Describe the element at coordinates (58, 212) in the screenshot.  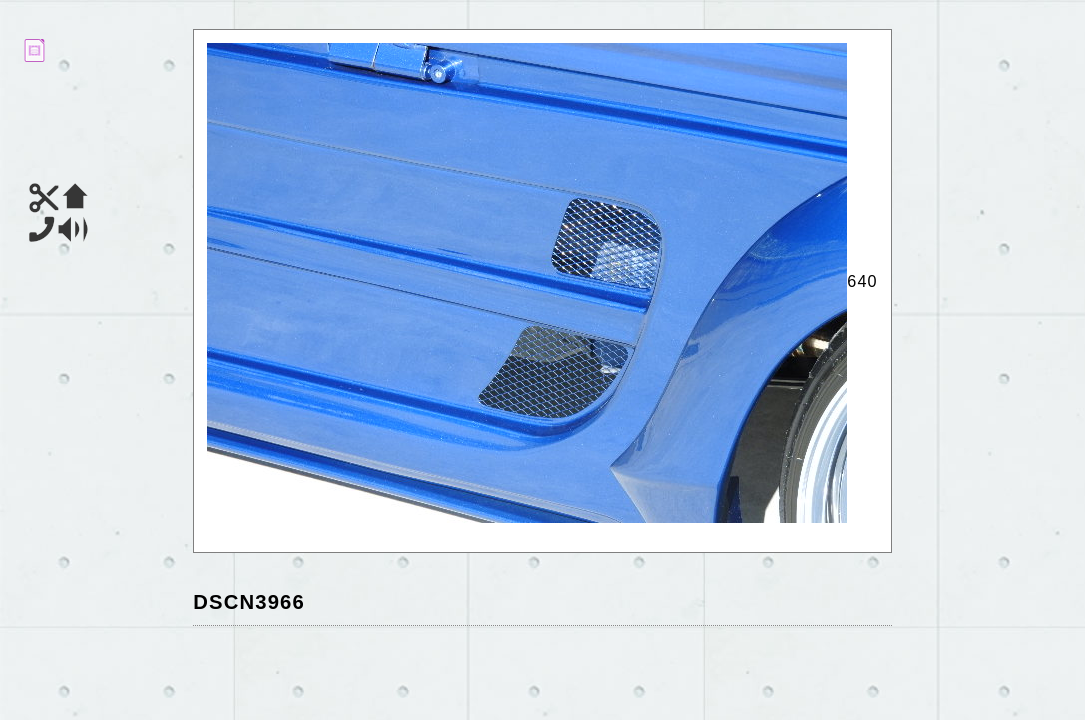
I see `open GTK icon browser application` at that location.